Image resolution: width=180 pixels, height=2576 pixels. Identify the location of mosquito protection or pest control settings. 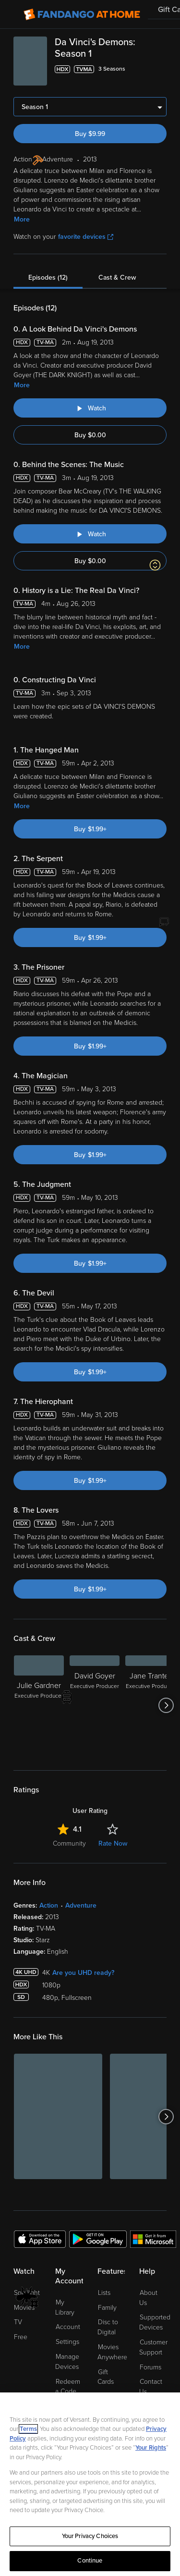
(26, 2296).